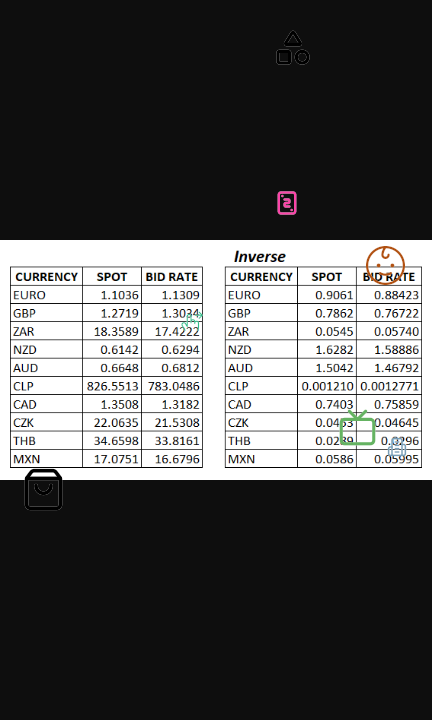  Describe the element at coordinates (191, 322) in the screenshot. I see `swipe right to continue or proceed` at that location.